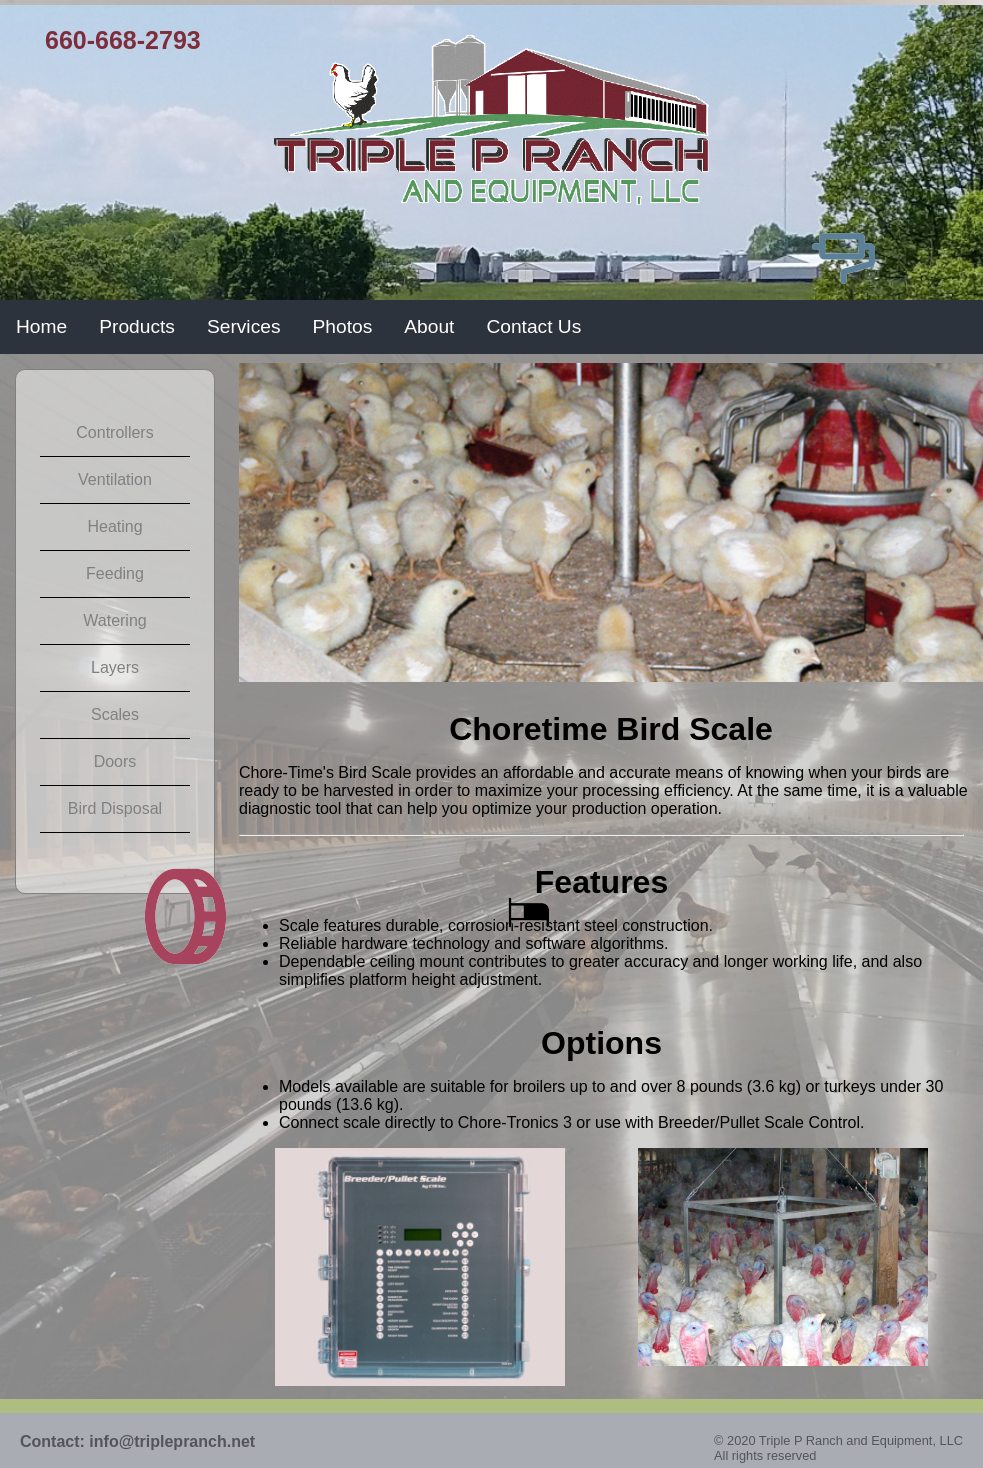 This screenshot has height=1468, width=983. I want to click on customize theme or appearance settings, so click(843, 254).